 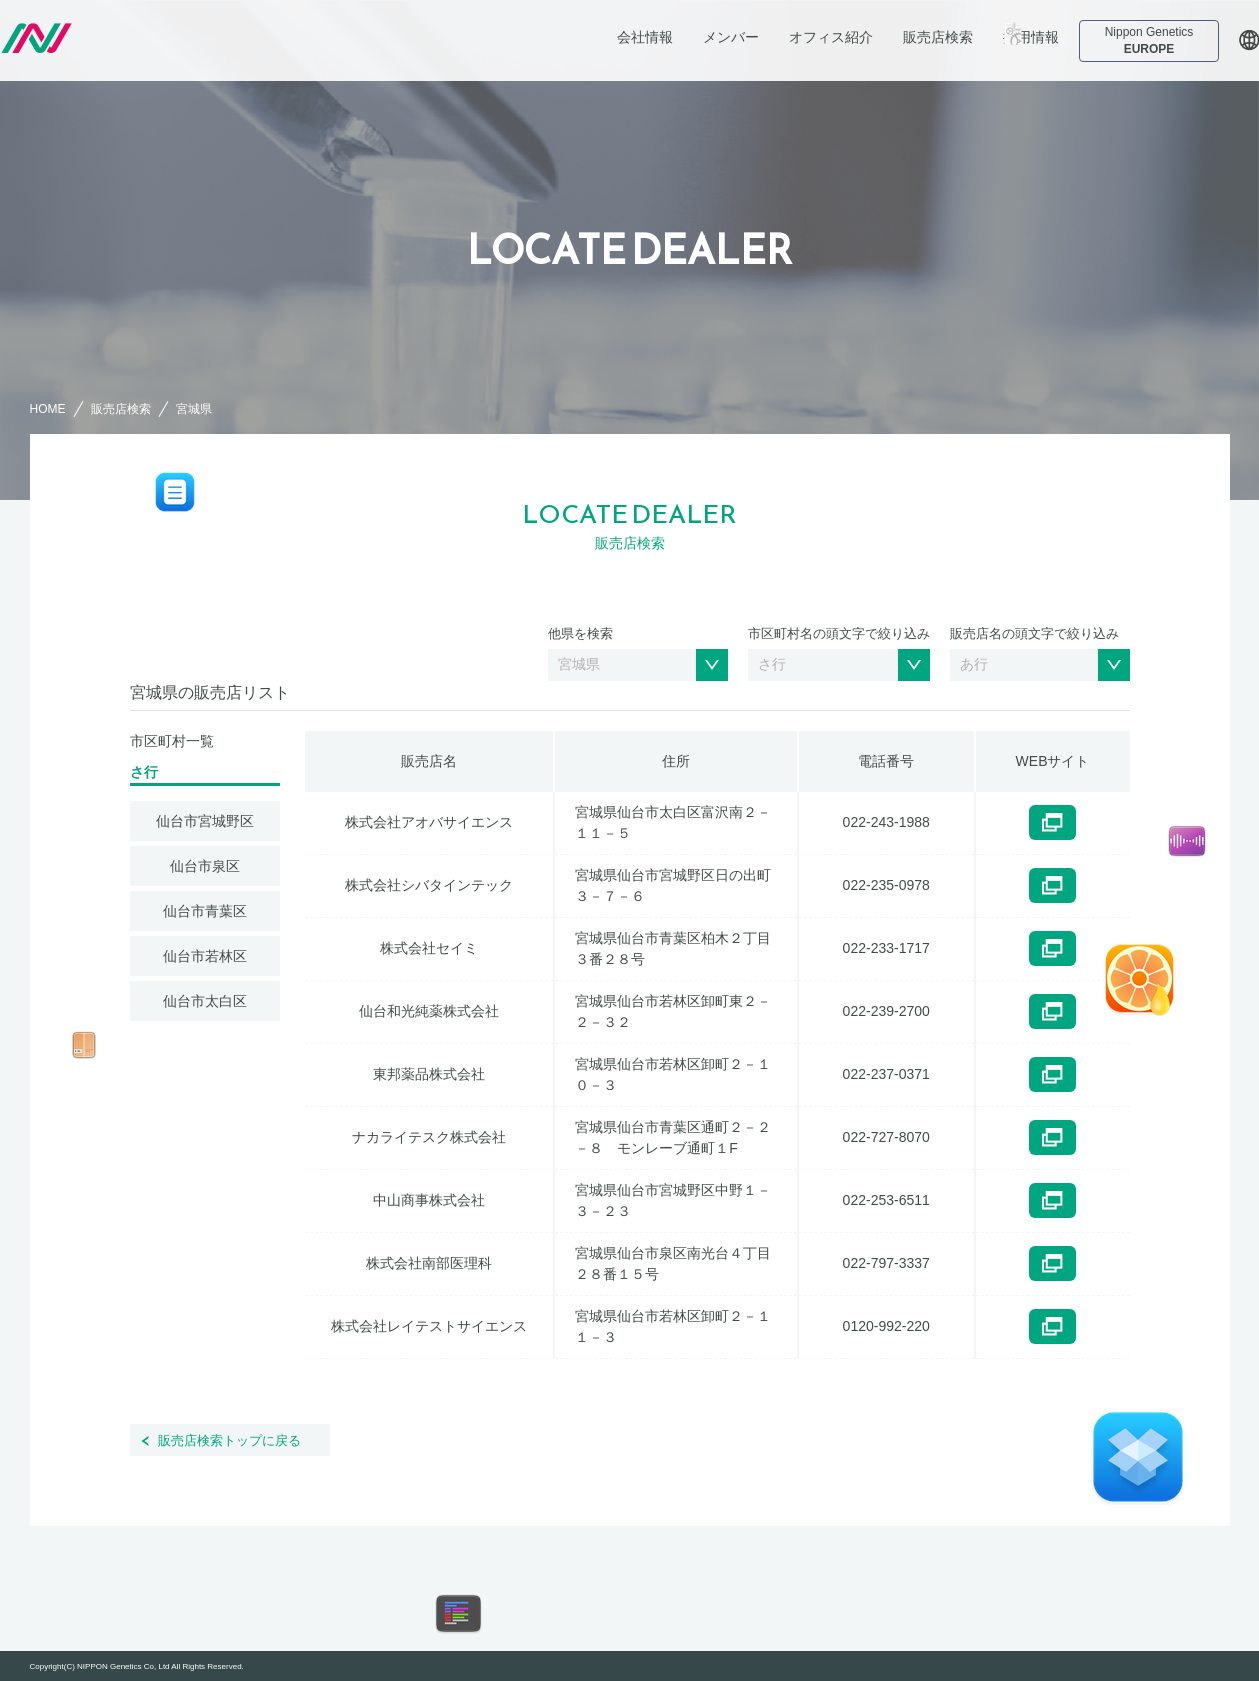 What do you see at coordinates (1139, 978) in the screenshot?
I see `open sound juicer cd ripper app` at bounding box center [1139, 978].